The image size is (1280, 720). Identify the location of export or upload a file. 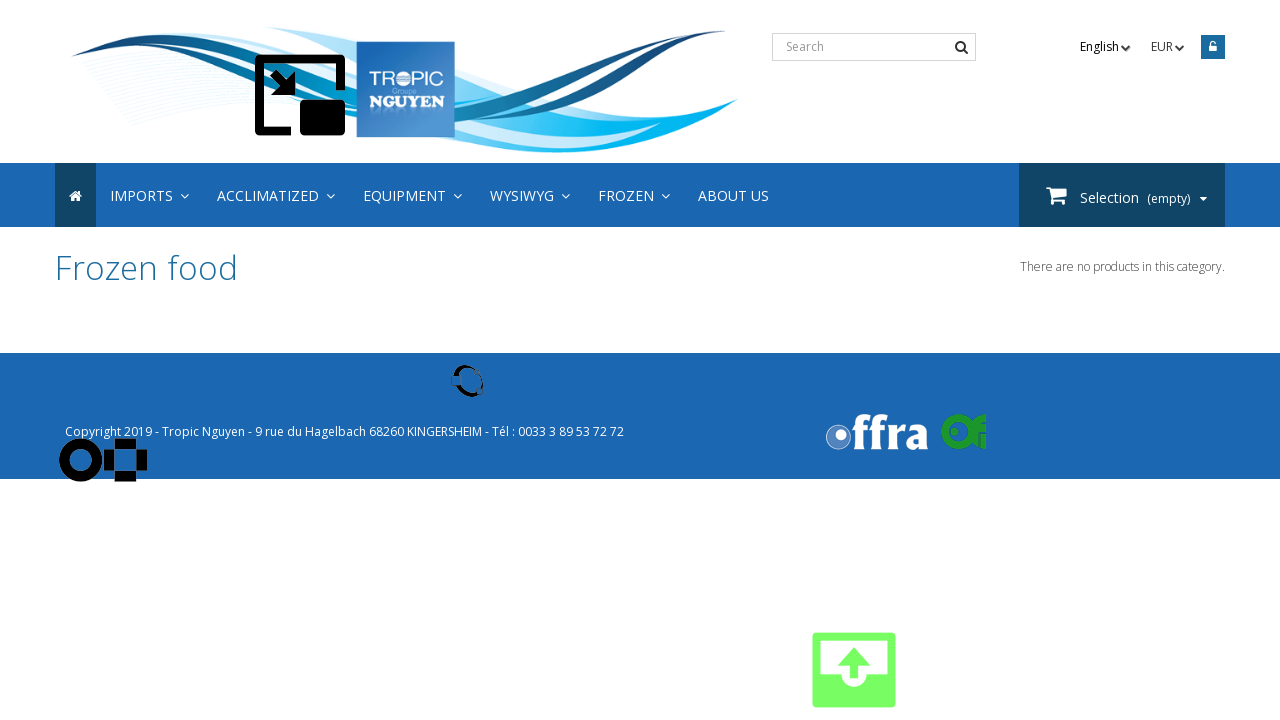
(854, 670).